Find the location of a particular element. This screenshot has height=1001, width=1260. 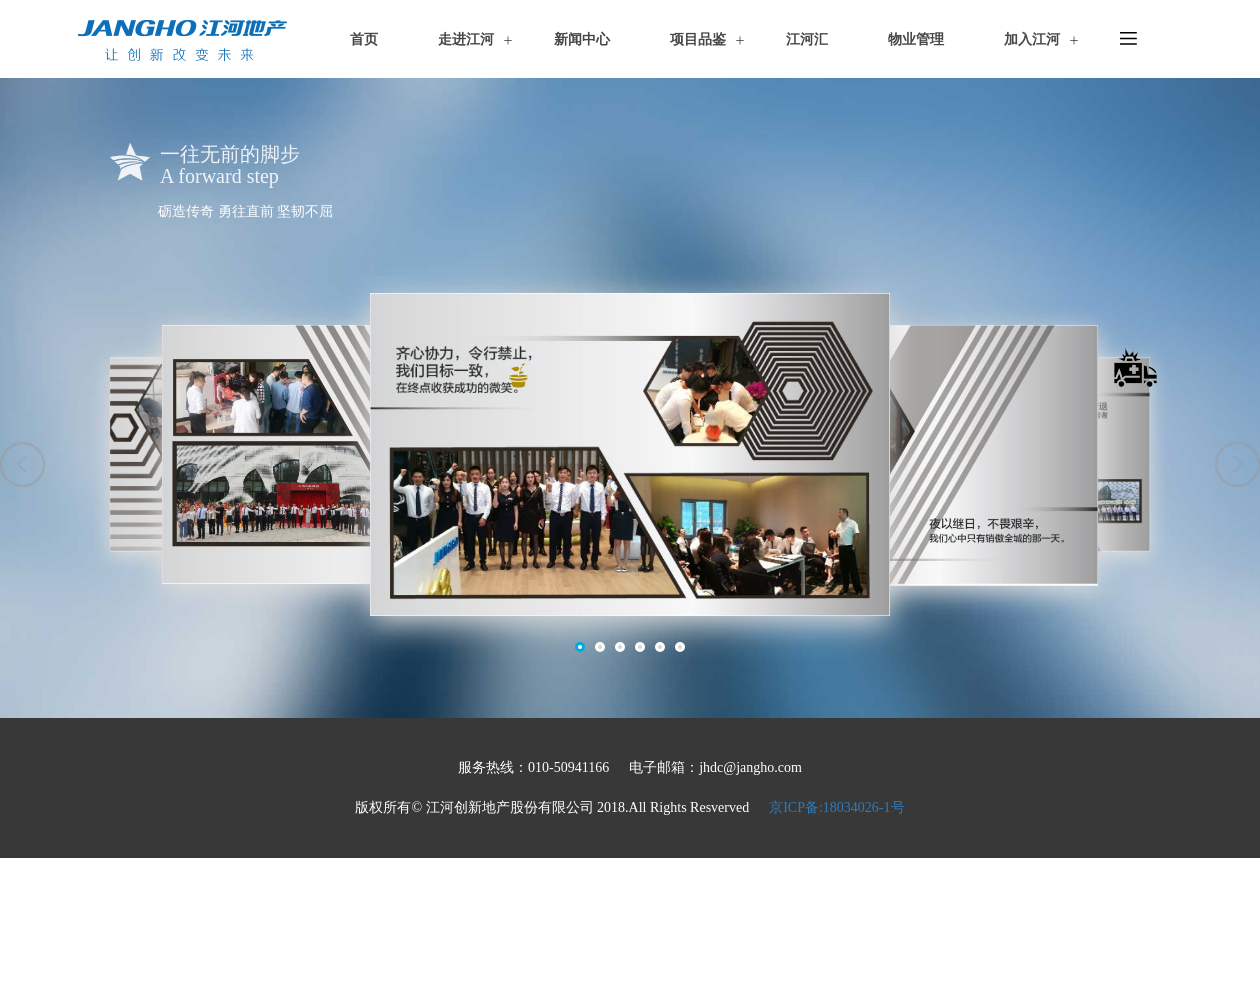

request emergency medical services is located at coordinates (1135, 367).